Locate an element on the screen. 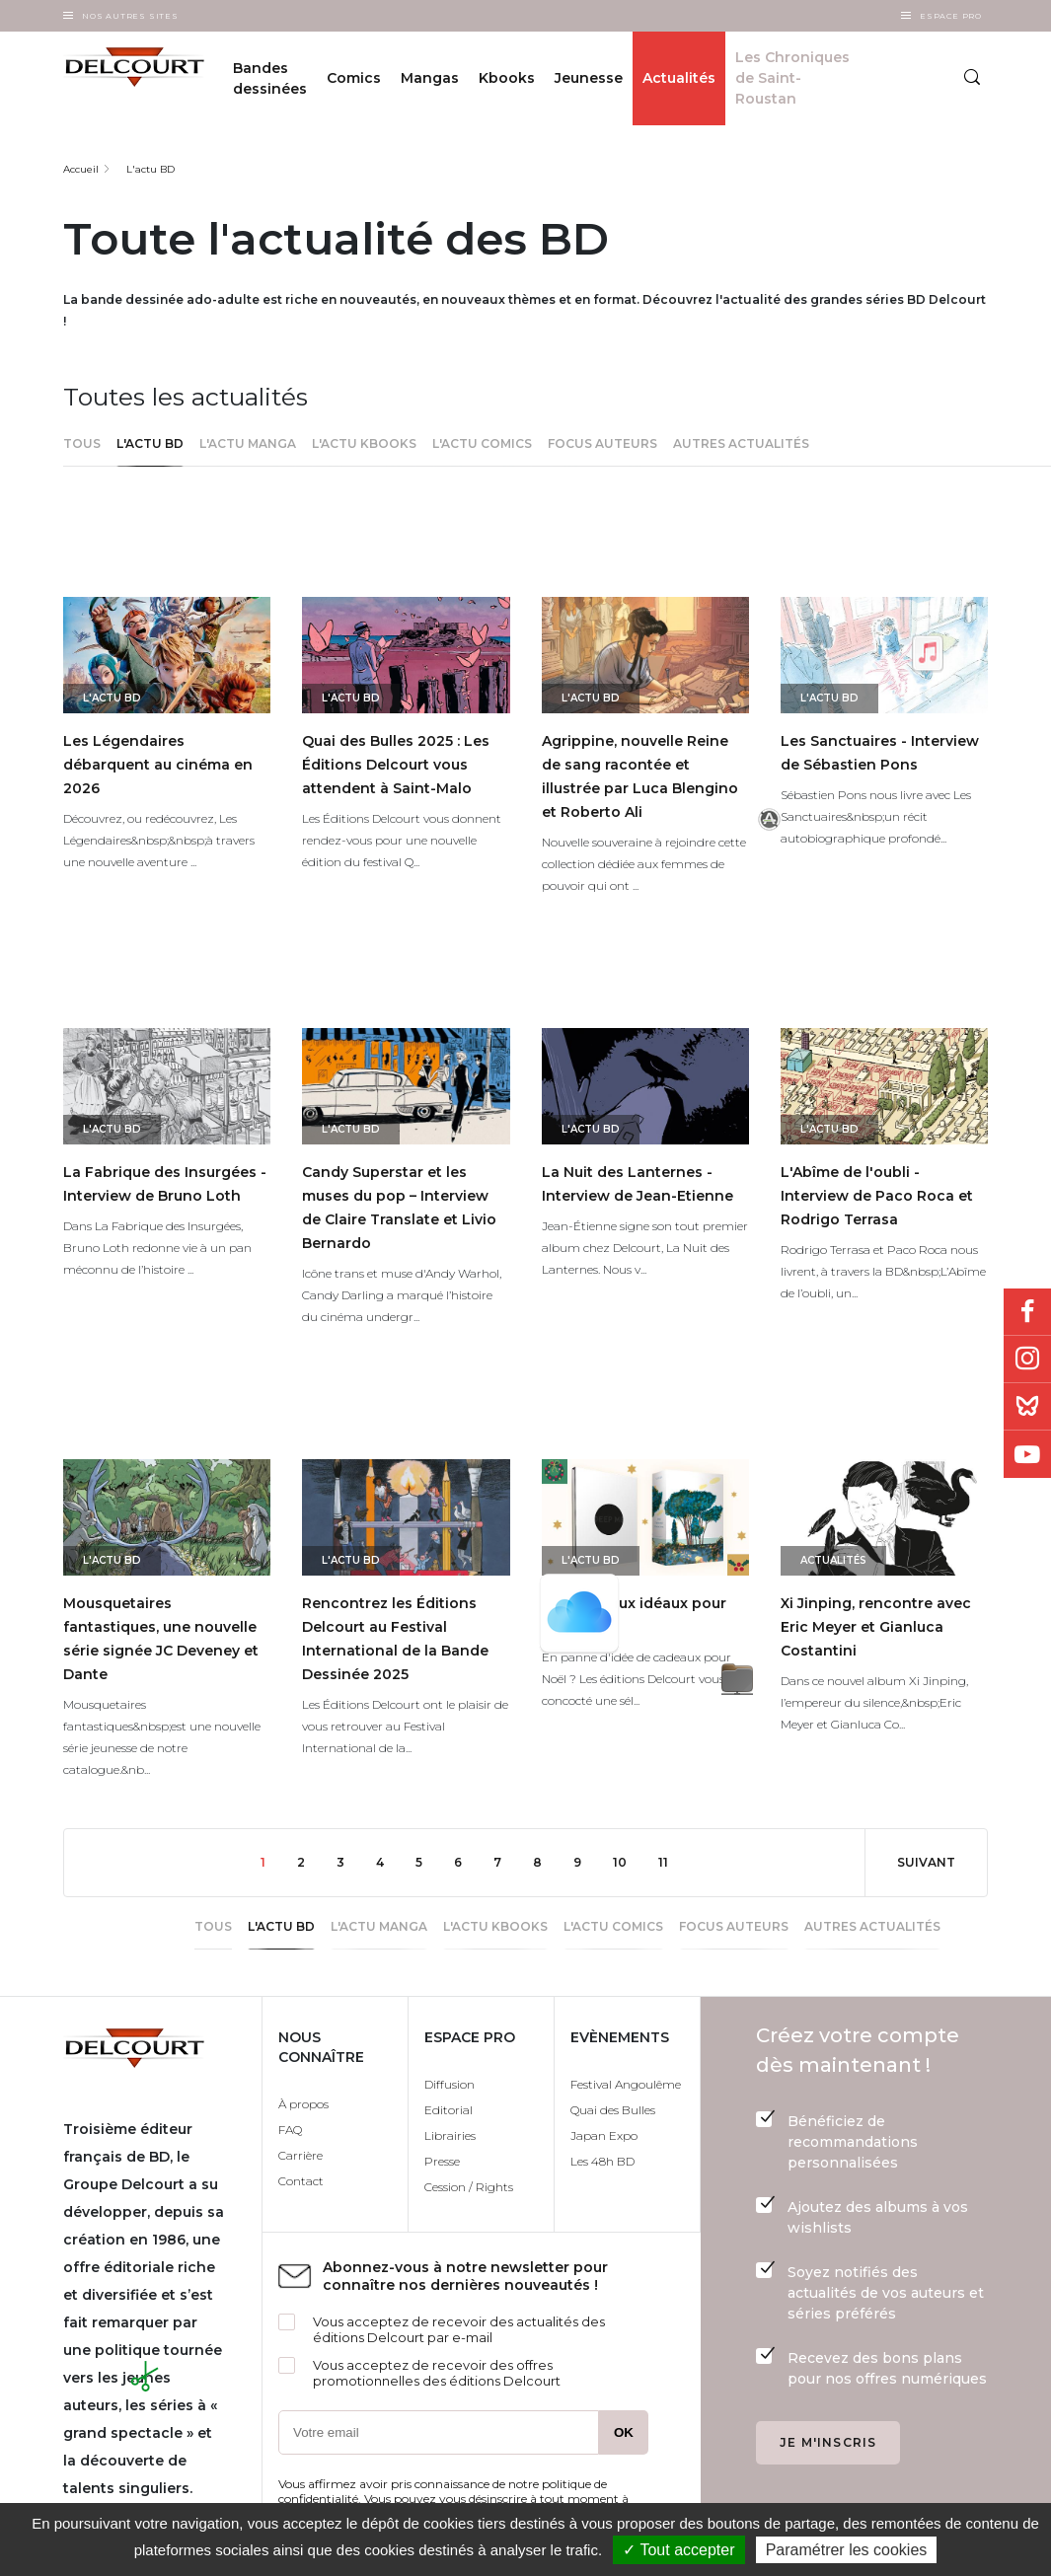  open the system update manager is located at coordinates (769, 819).